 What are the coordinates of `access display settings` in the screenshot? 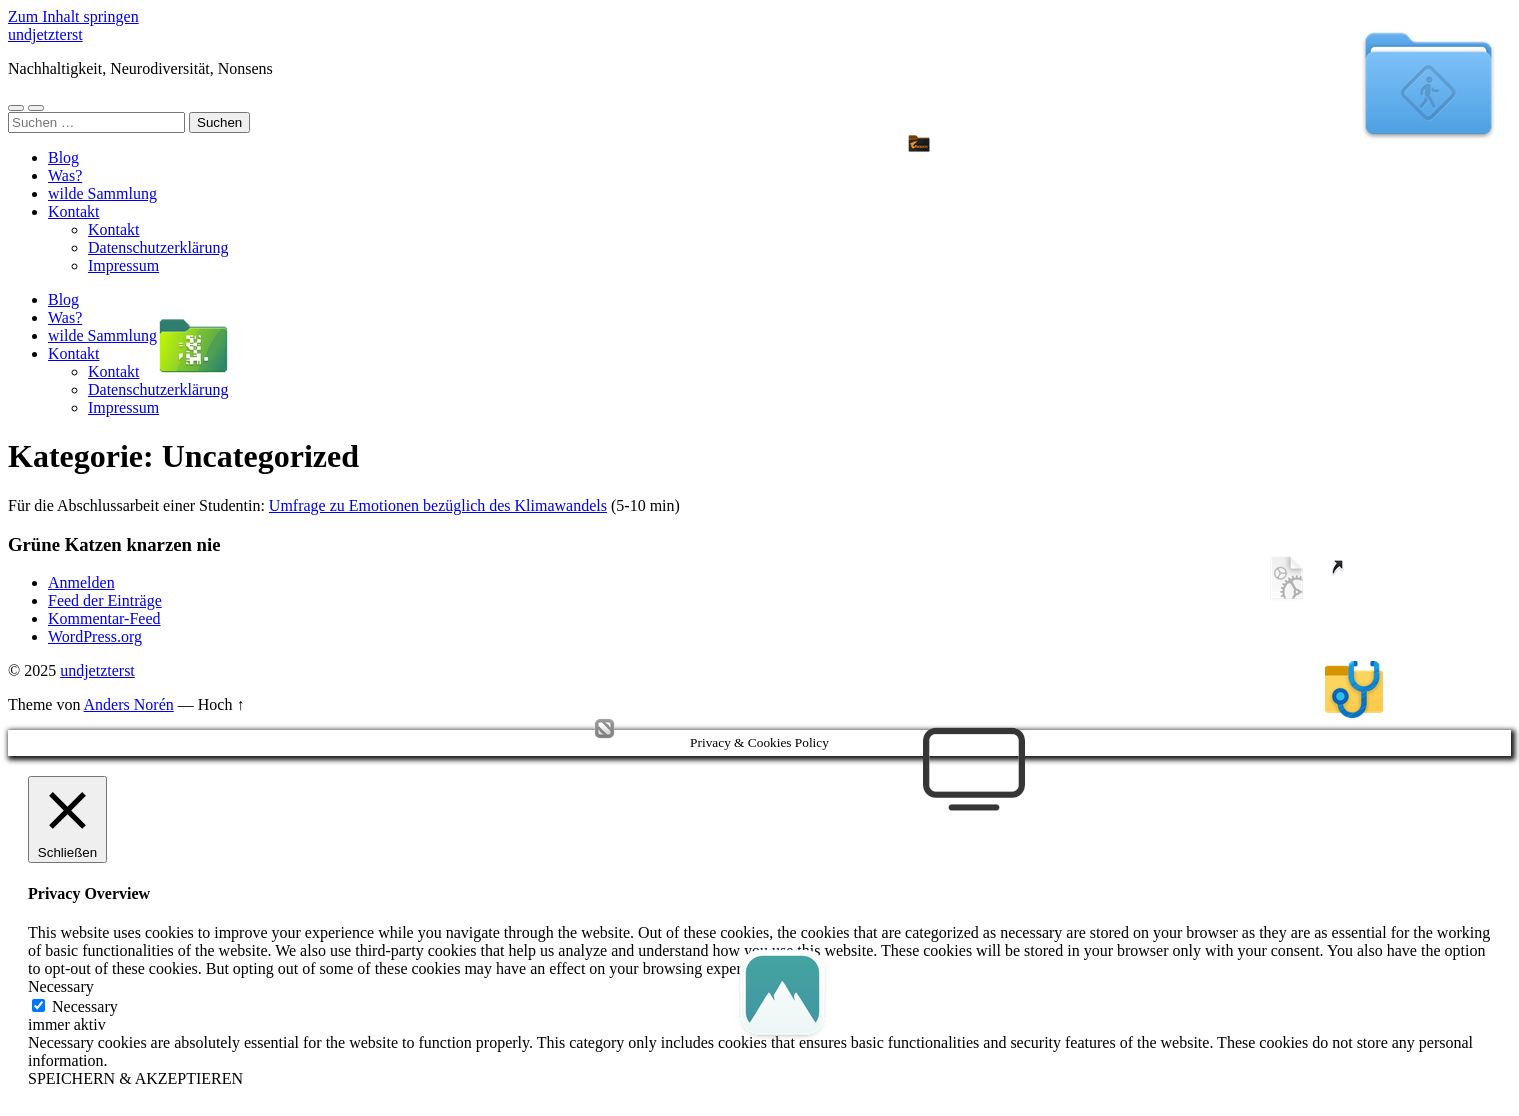 It's located at (974, 766).